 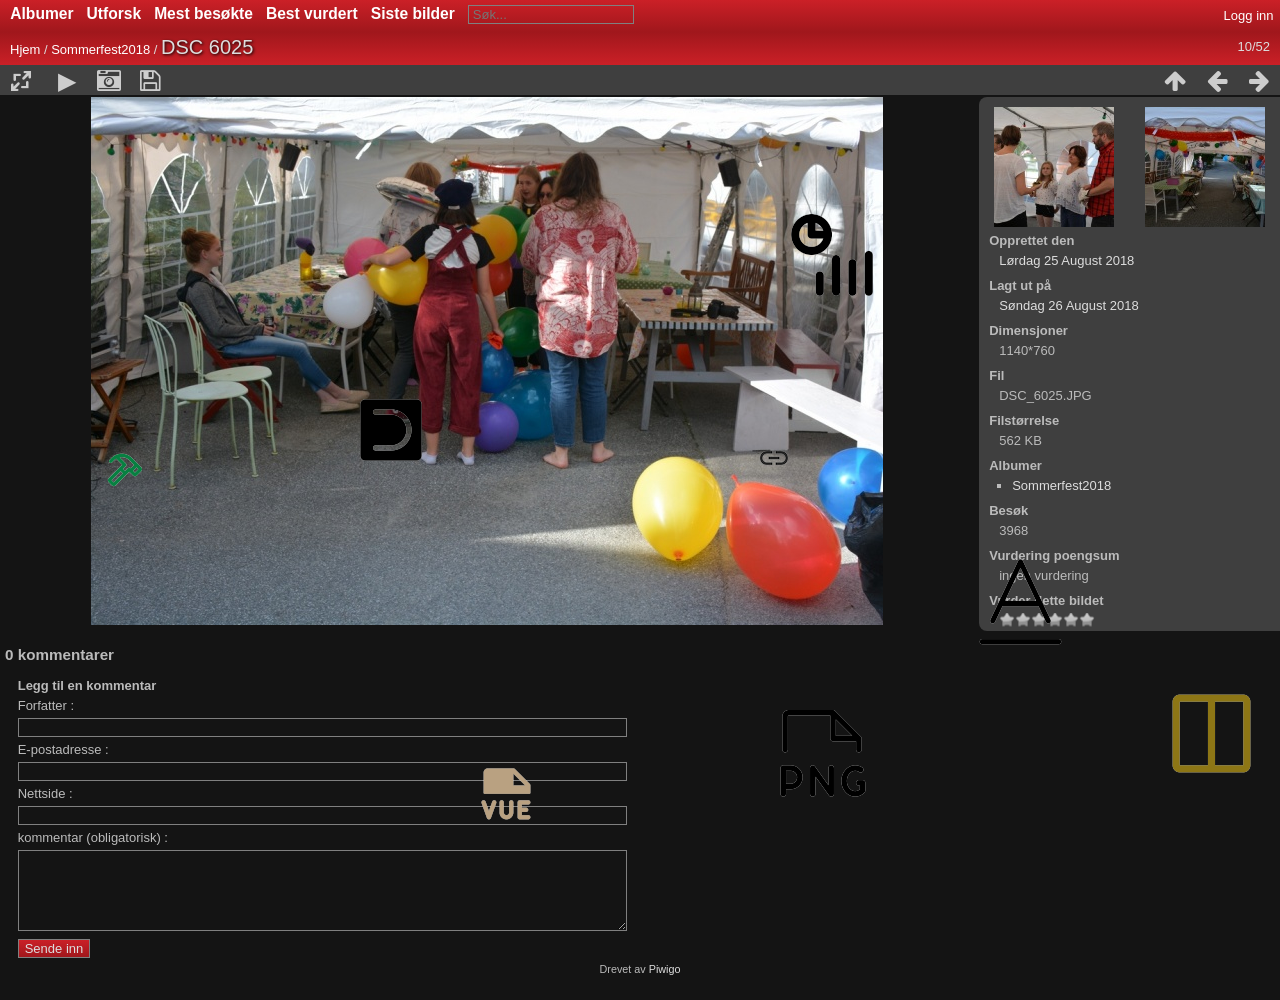 What do you see at coordinates (774, 458) in the screenshot?
I see `copy or share a link` at bounding box center [774, 458].